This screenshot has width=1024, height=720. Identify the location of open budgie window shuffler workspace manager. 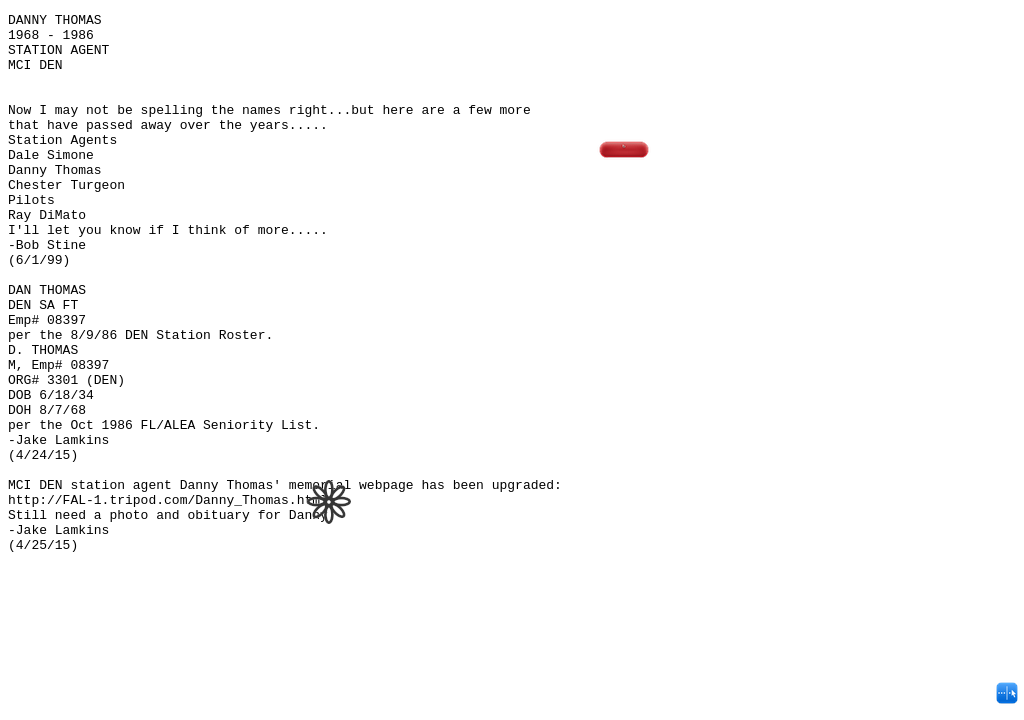
(329, 502).